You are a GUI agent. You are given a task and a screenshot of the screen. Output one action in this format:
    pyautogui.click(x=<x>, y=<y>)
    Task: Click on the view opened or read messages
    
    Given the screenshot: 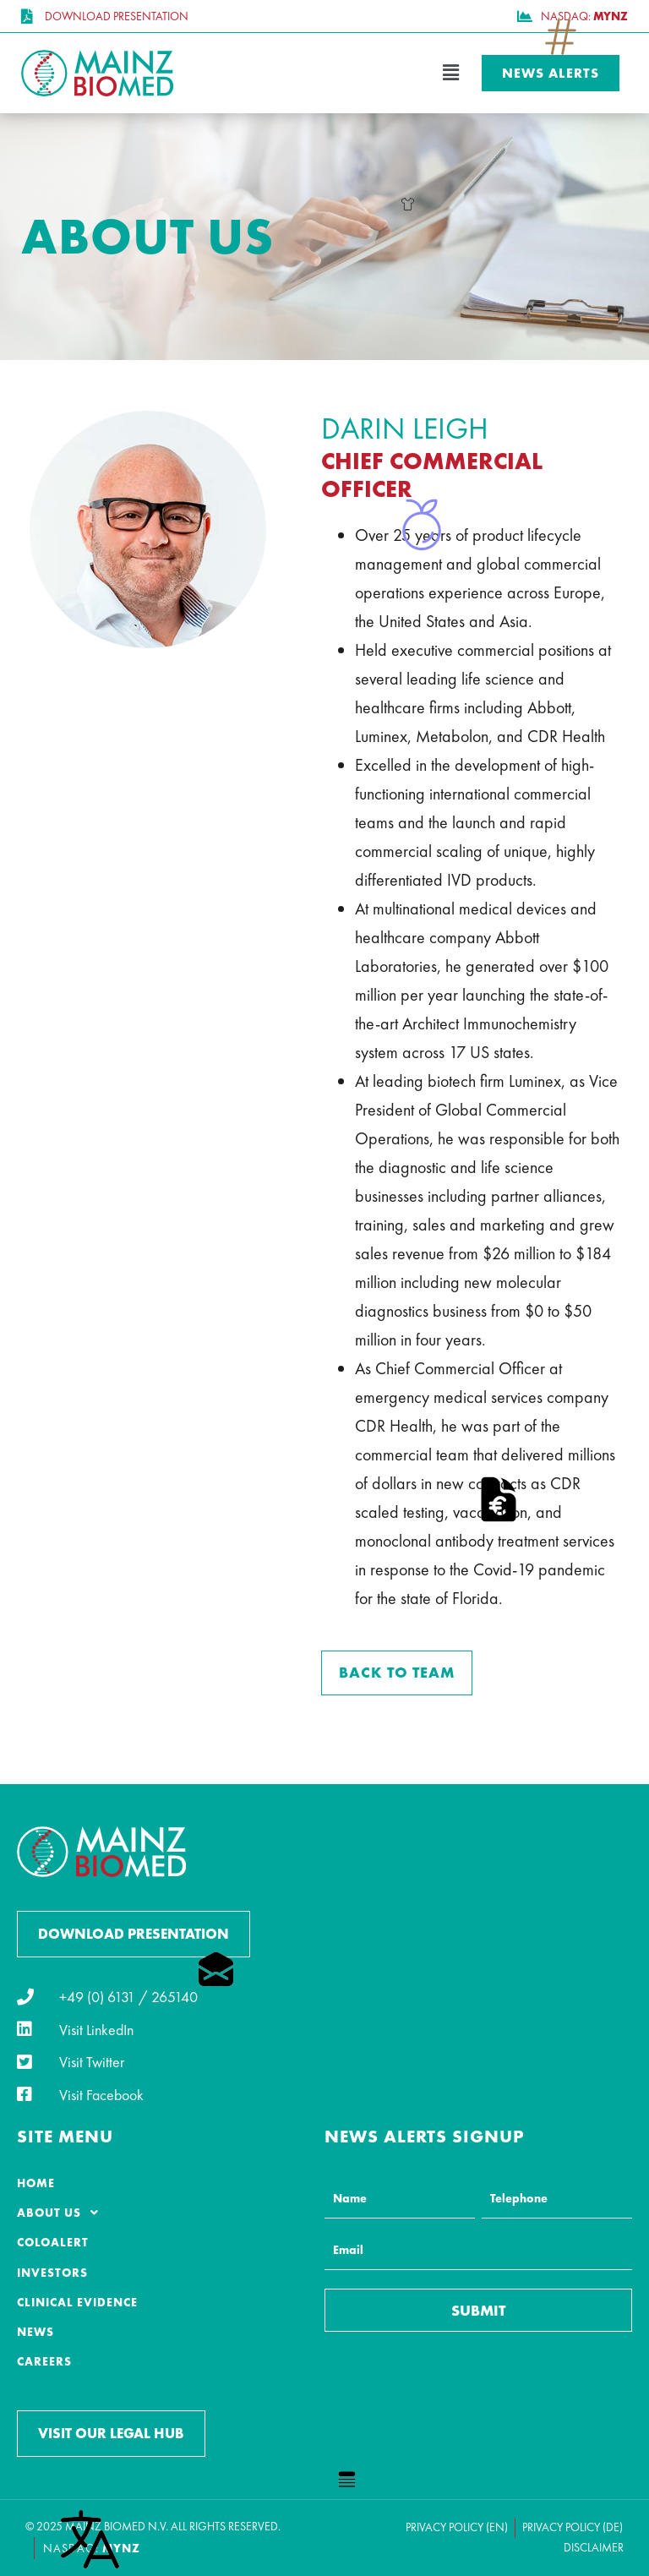 What is the action you would take?
    pyautogui.click(x=215, y=1968)
    